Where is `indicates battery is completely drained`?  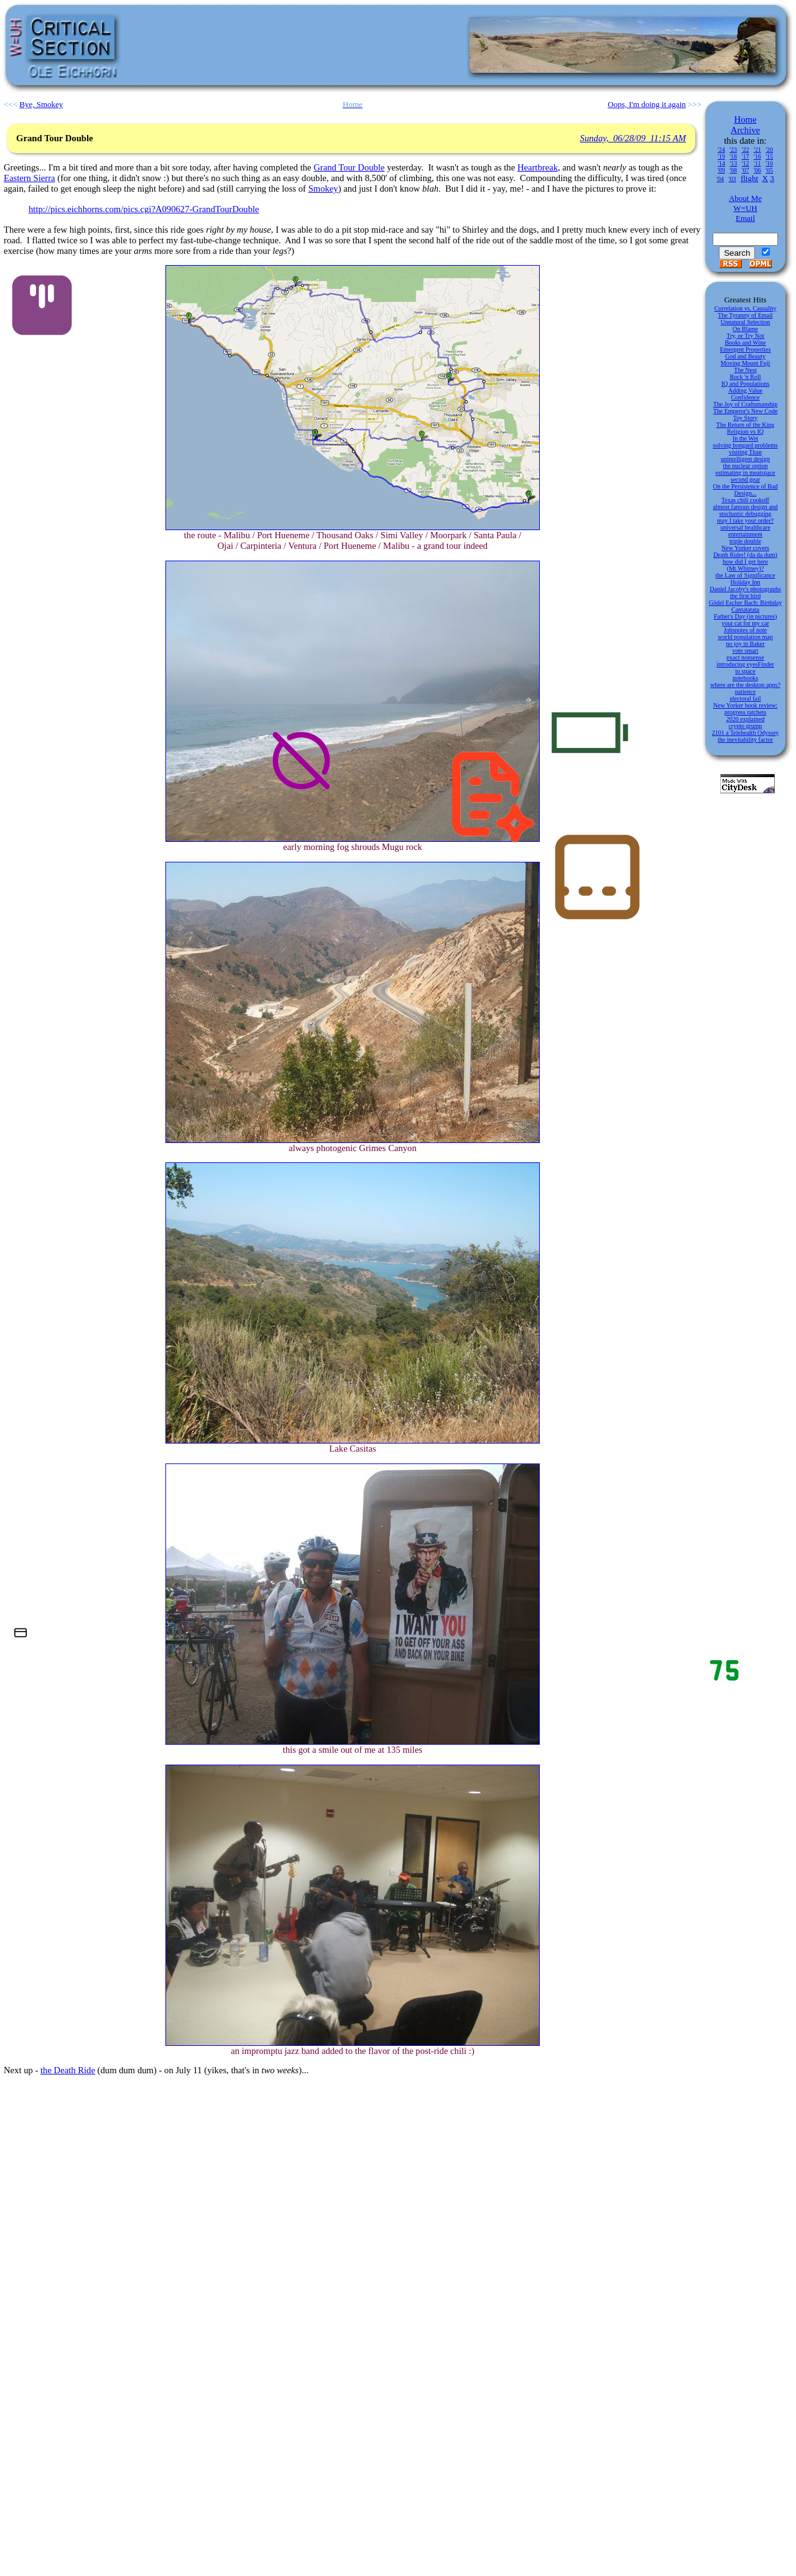
indicates battery is completely drained is located at coordinates (590, 732).